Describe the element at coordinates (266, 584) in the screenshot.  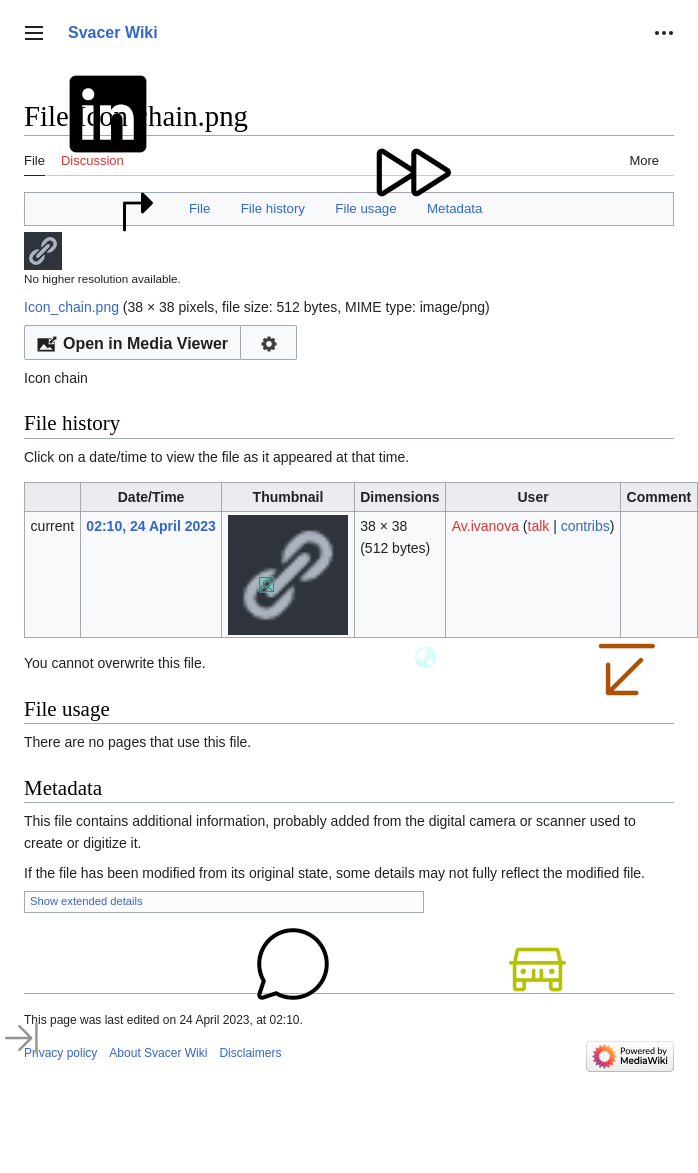
I see `view your profile` at that location.